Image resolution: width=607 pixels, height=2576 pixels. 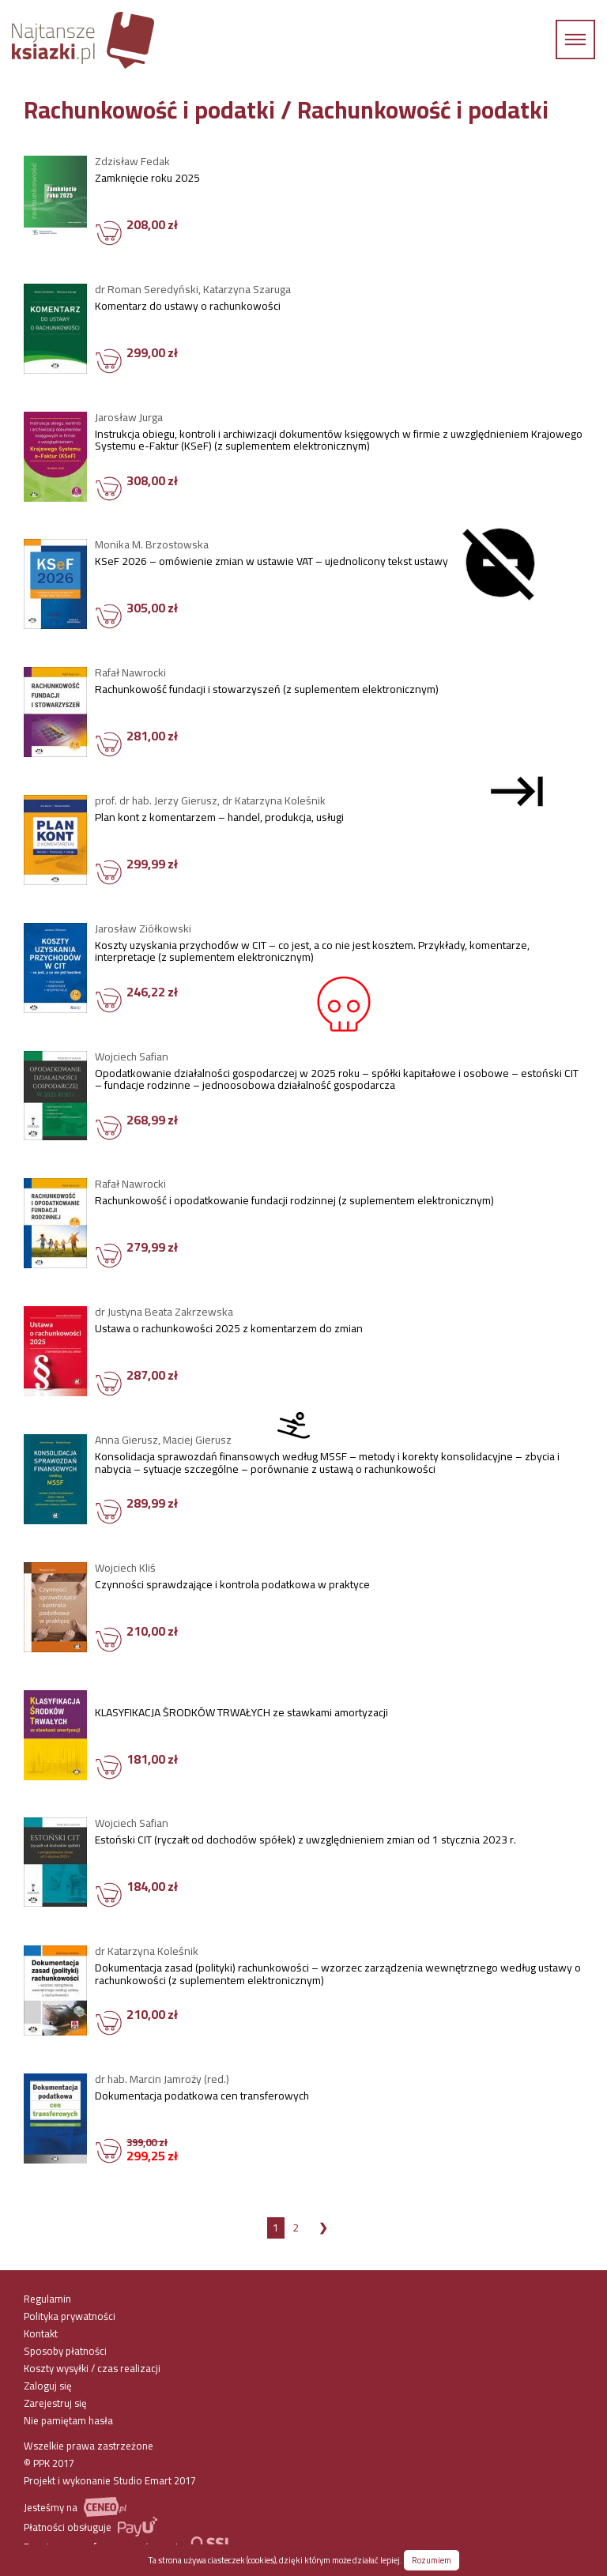 I want to click on access skiing or winter sports activities, so click(x=293, y=1425).